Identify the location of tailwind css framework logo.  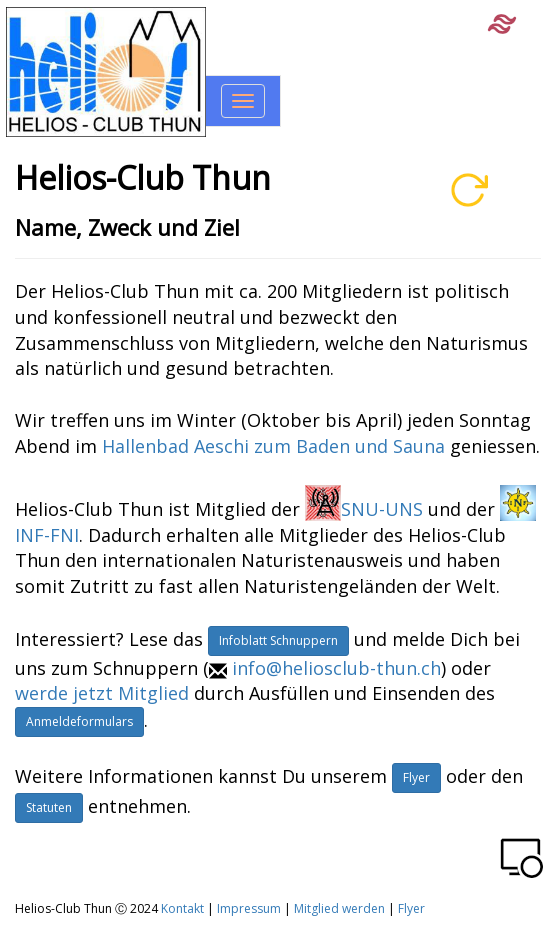
(502, 24).